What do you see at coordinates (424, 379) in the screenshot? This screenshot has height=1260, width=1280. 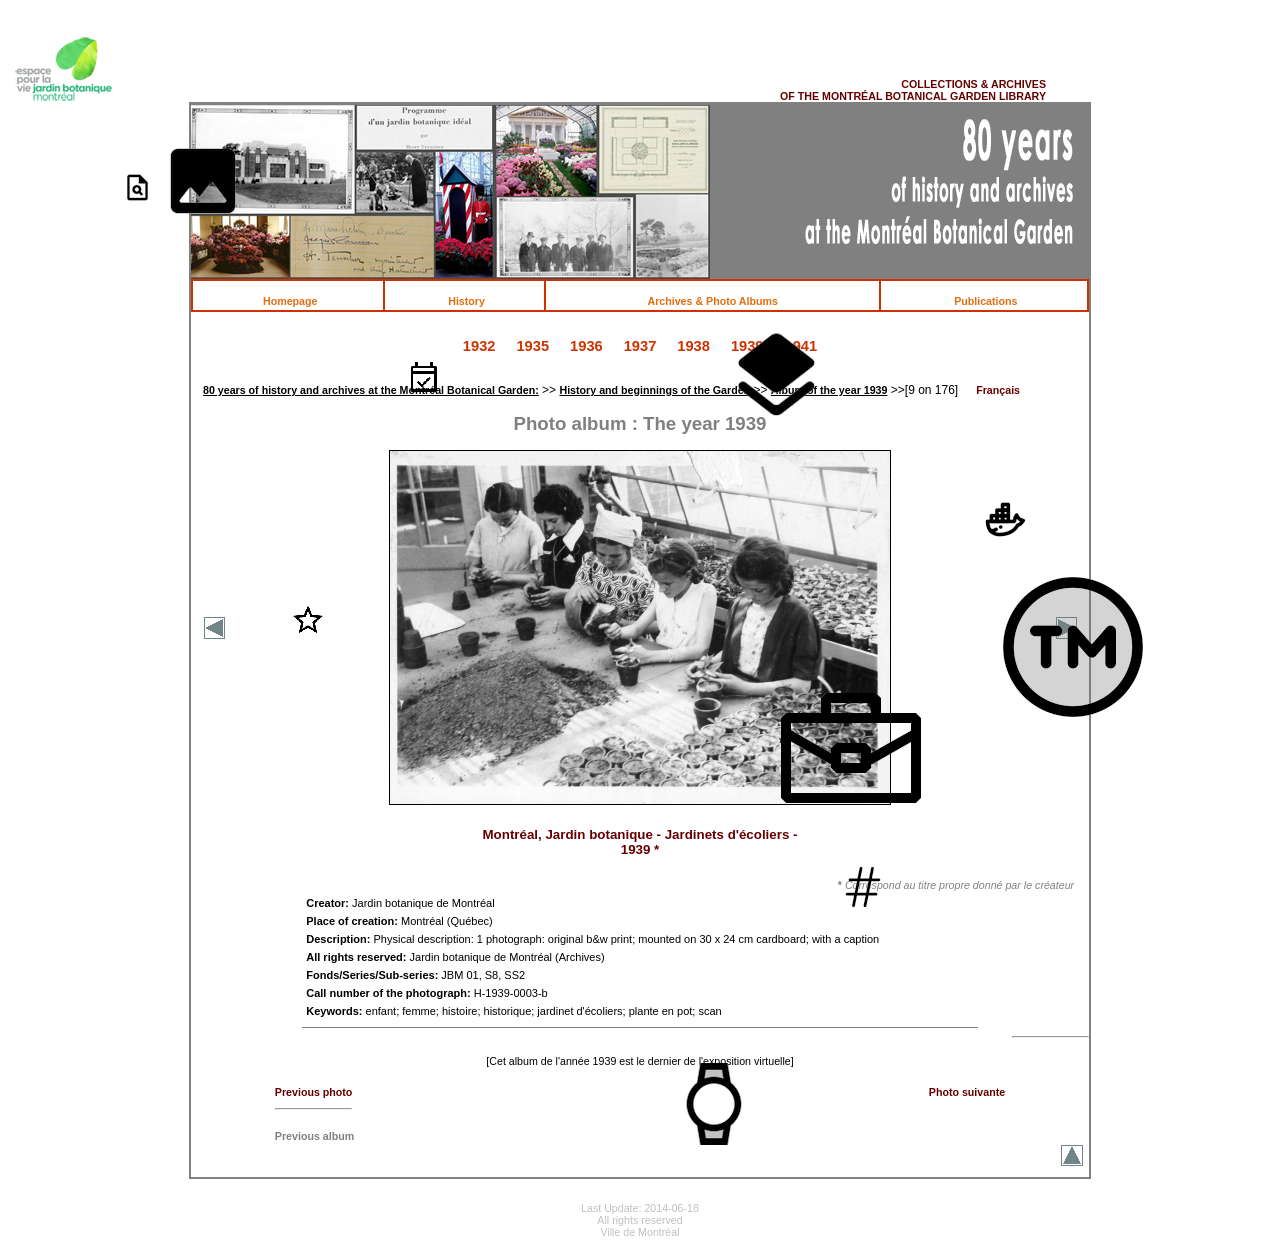 I see `event confirmed or available` at bounding box center [424, 379].